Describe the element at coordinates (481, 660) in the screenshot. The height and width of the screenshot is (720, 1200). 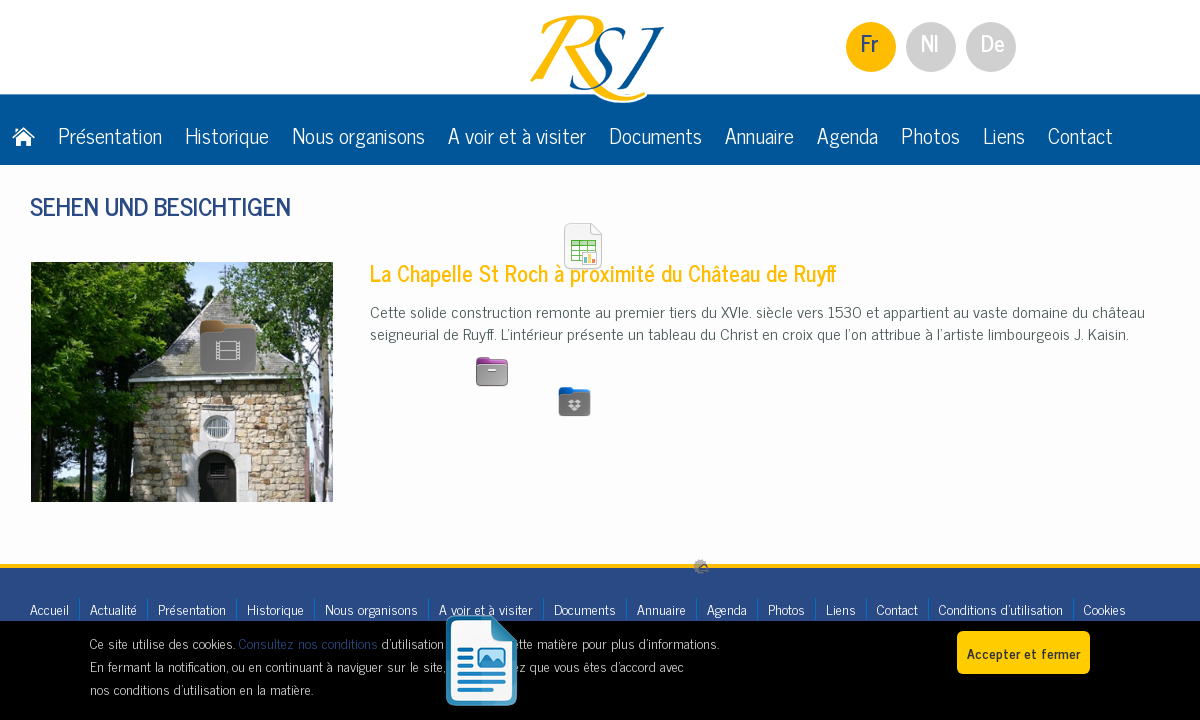
I see `open a text document file` at that location.